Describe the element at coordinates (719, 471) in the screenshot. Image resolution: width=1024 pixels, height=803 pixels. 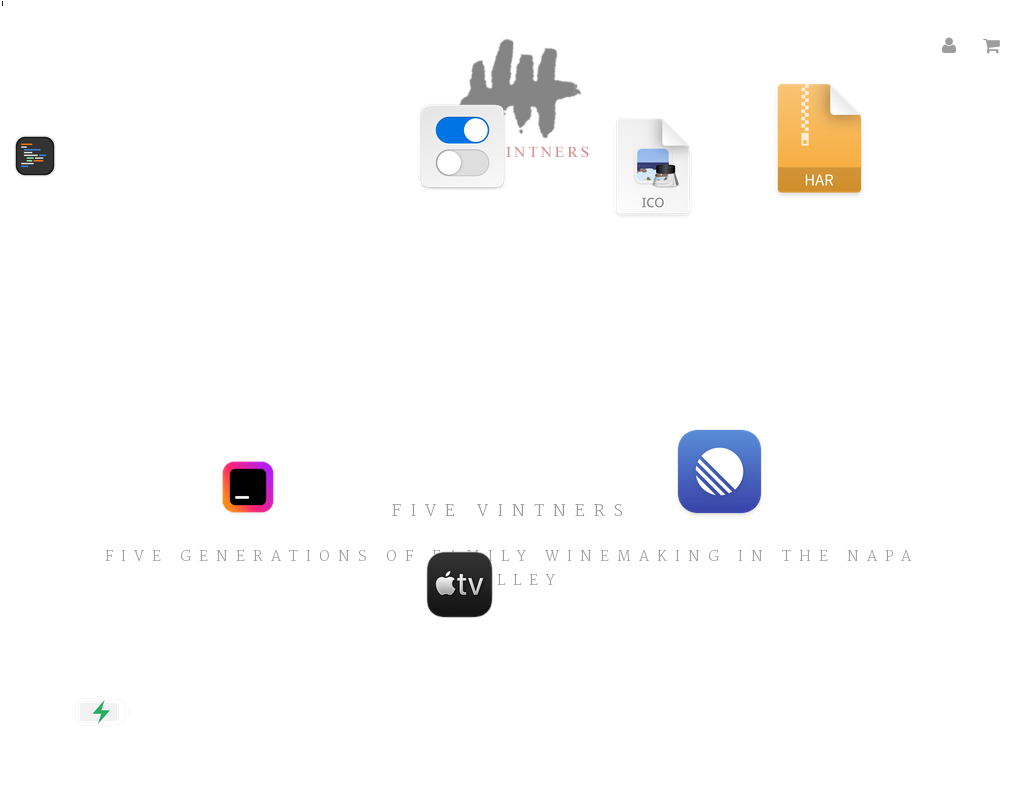
I see `open the Linear app` at that location.